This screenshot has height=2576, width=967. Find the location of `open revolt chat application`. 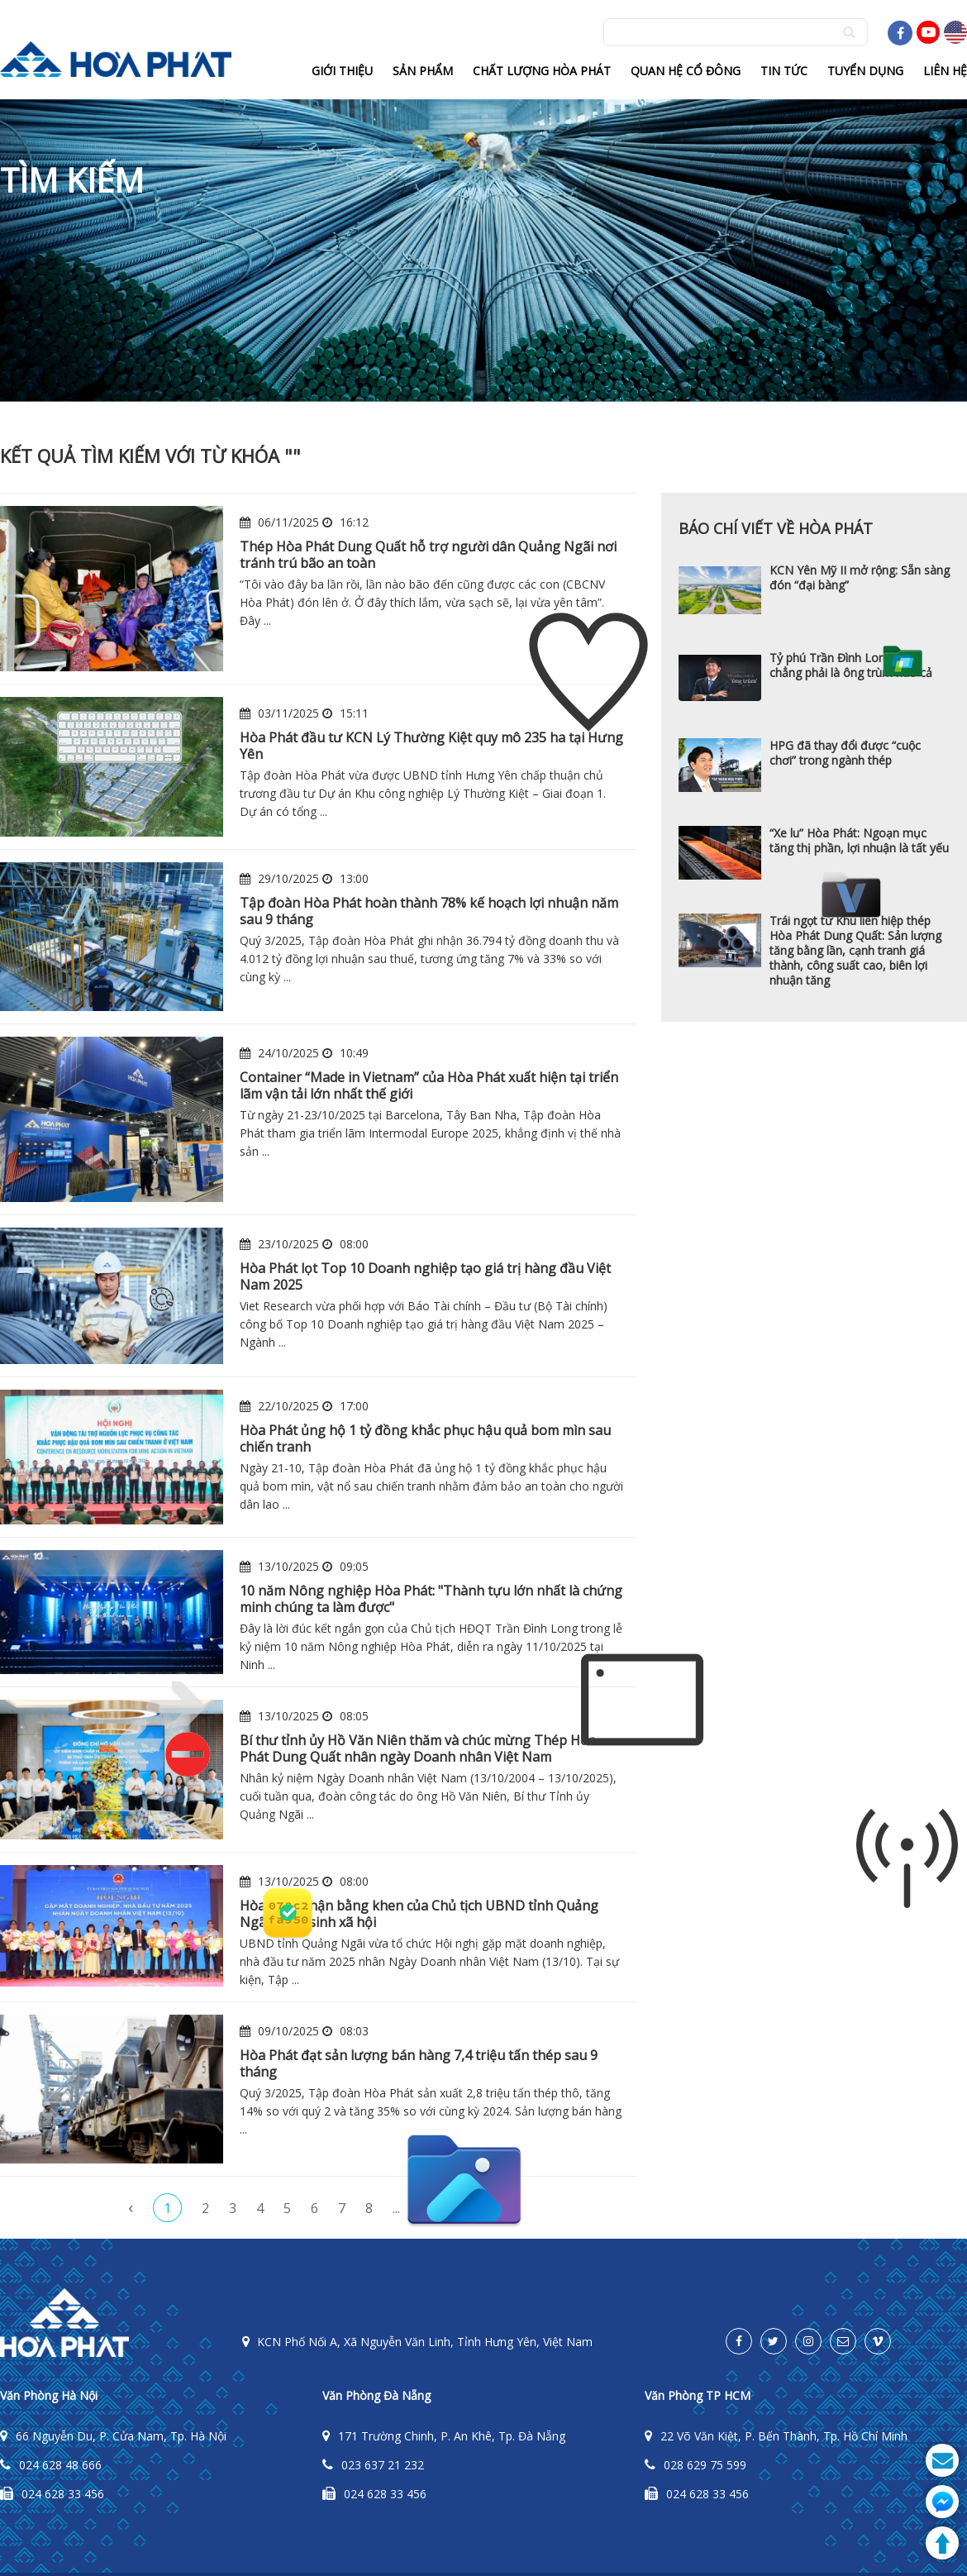

open revolt chat application is located at coordinates (161, 1299).